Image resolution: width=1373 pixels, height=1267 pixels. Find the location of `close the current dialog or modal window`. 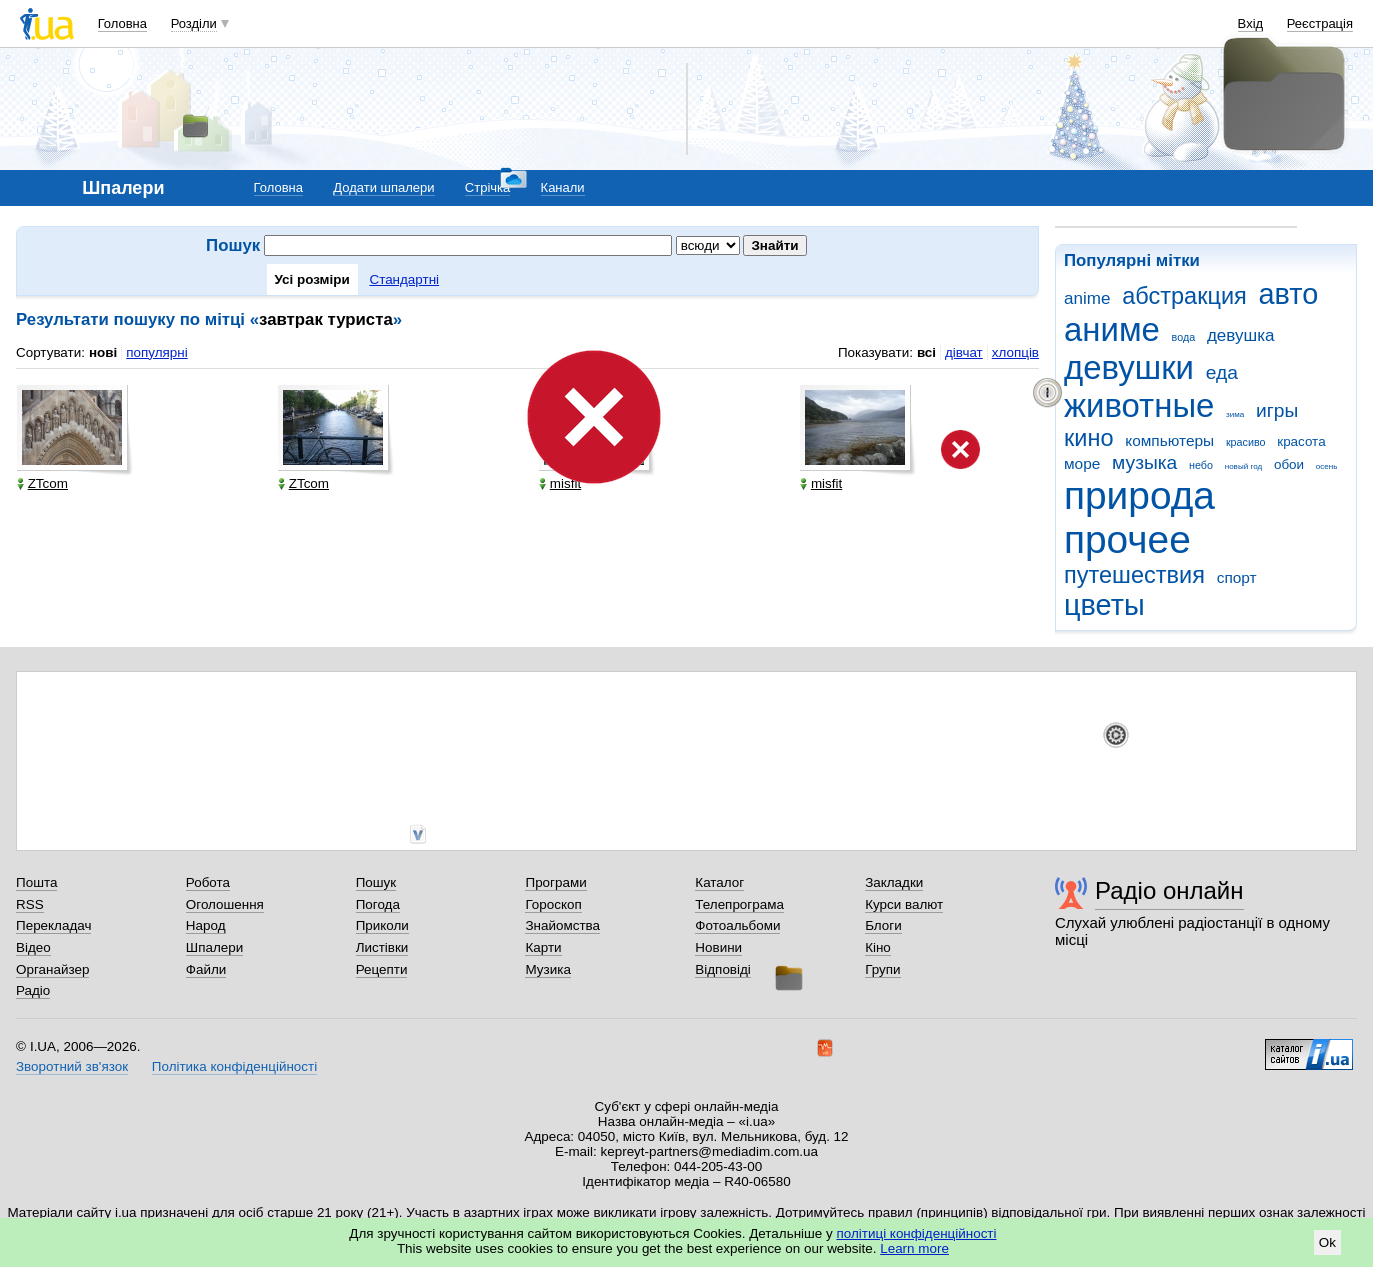

close the current dialog or modal window is located at coordinates (960, 449).